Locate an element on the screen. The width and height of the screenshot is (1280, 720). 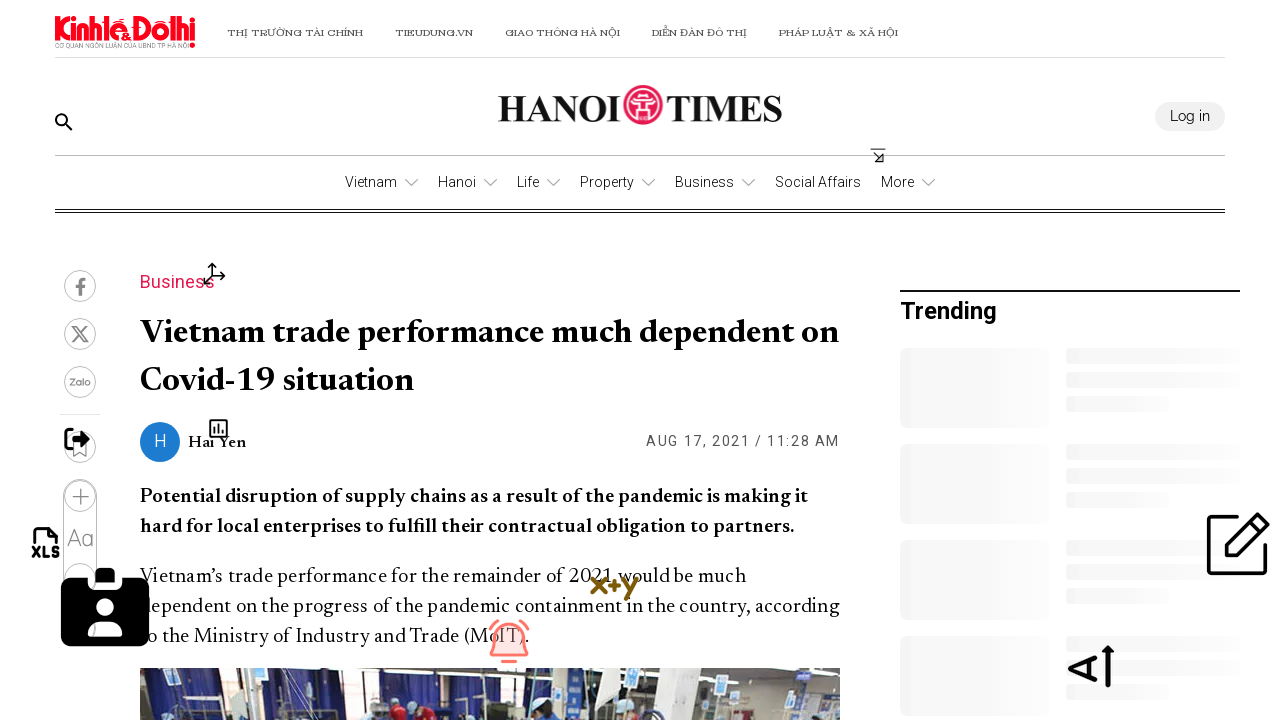
rotate text orientation upward is located at coordinates (1092, 666).